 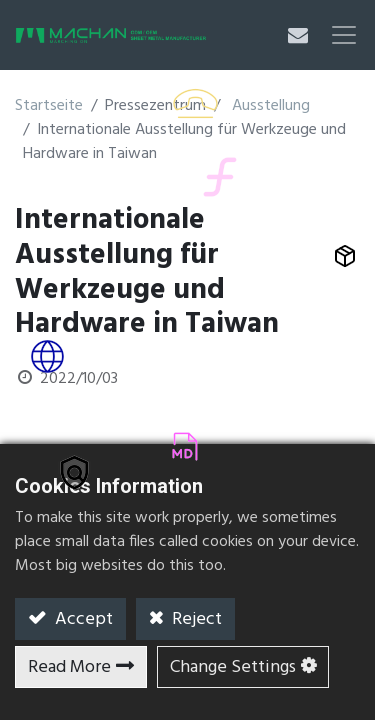 I want to click on view privacy policy or terms, so click(x=74, y=472).